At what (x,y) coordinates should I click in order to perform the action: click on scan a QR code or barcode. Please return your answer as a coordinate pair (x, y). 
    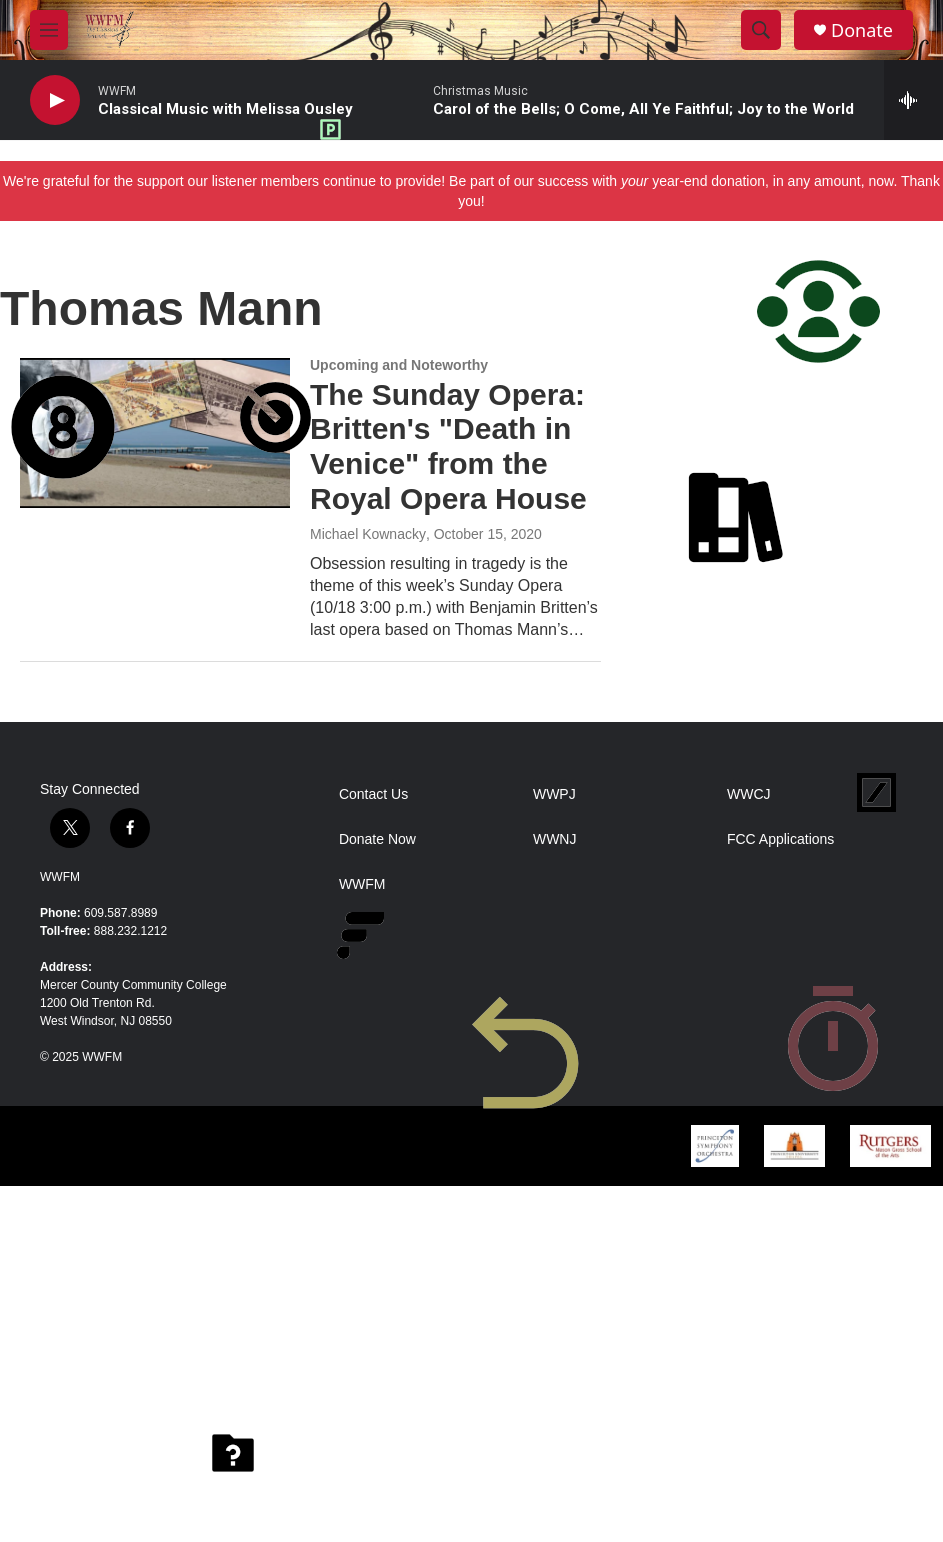
    Looking at the image, I should click on (275, 417).